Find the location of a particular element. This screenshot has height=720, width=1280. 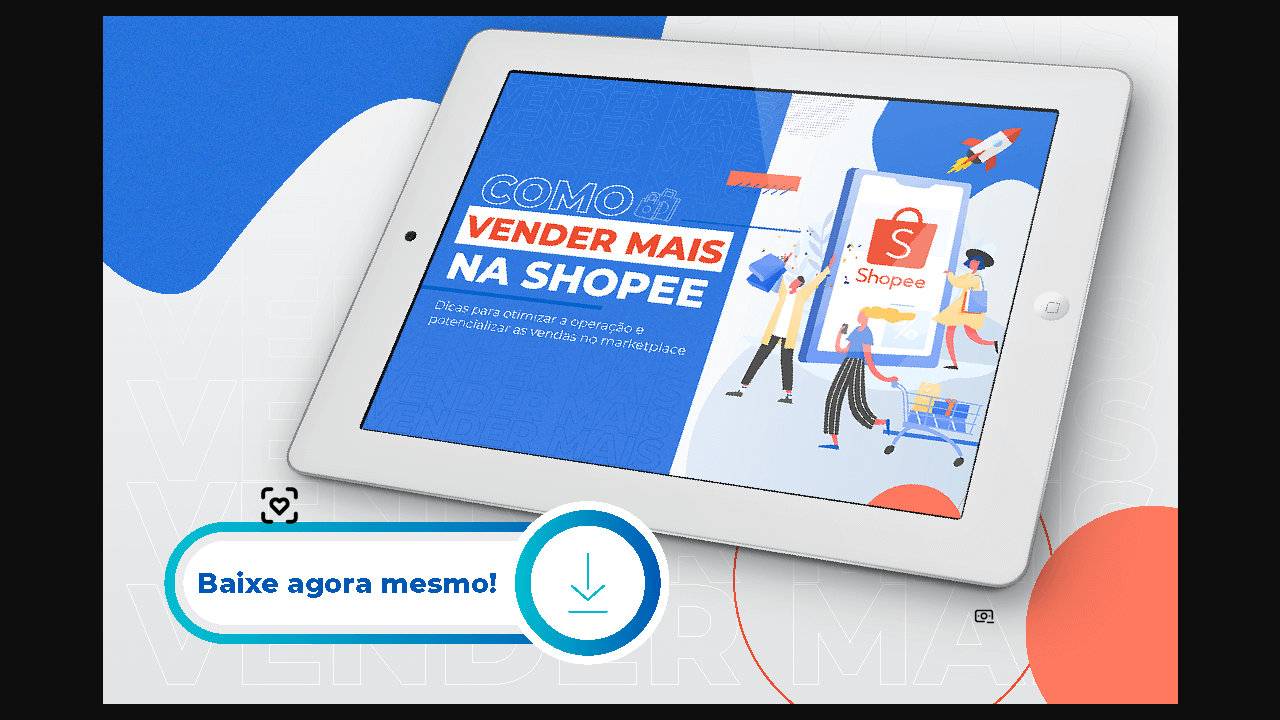

subtract funds or reduce balance is located at coordinates (984, 616).